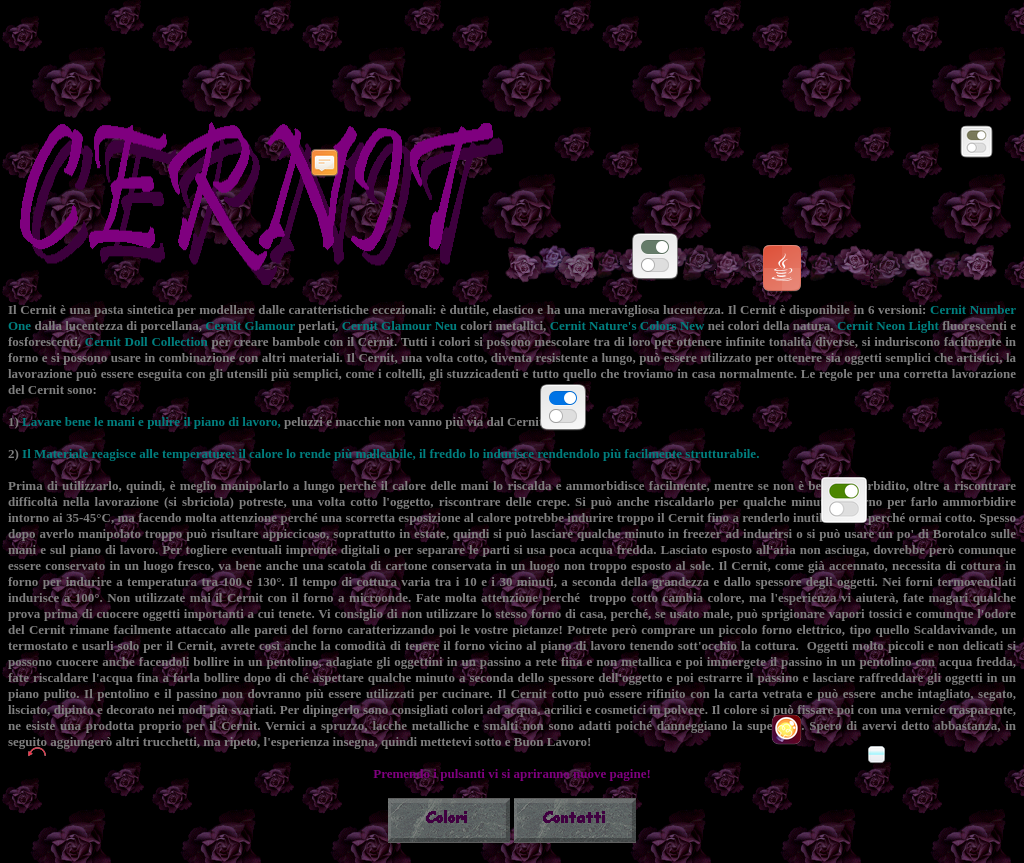 The height and width of the screenshot is (863, 1024). Describe the element at coordinates (655, 256) in the screenshot. I see `open desktop preferences settings` at that location.